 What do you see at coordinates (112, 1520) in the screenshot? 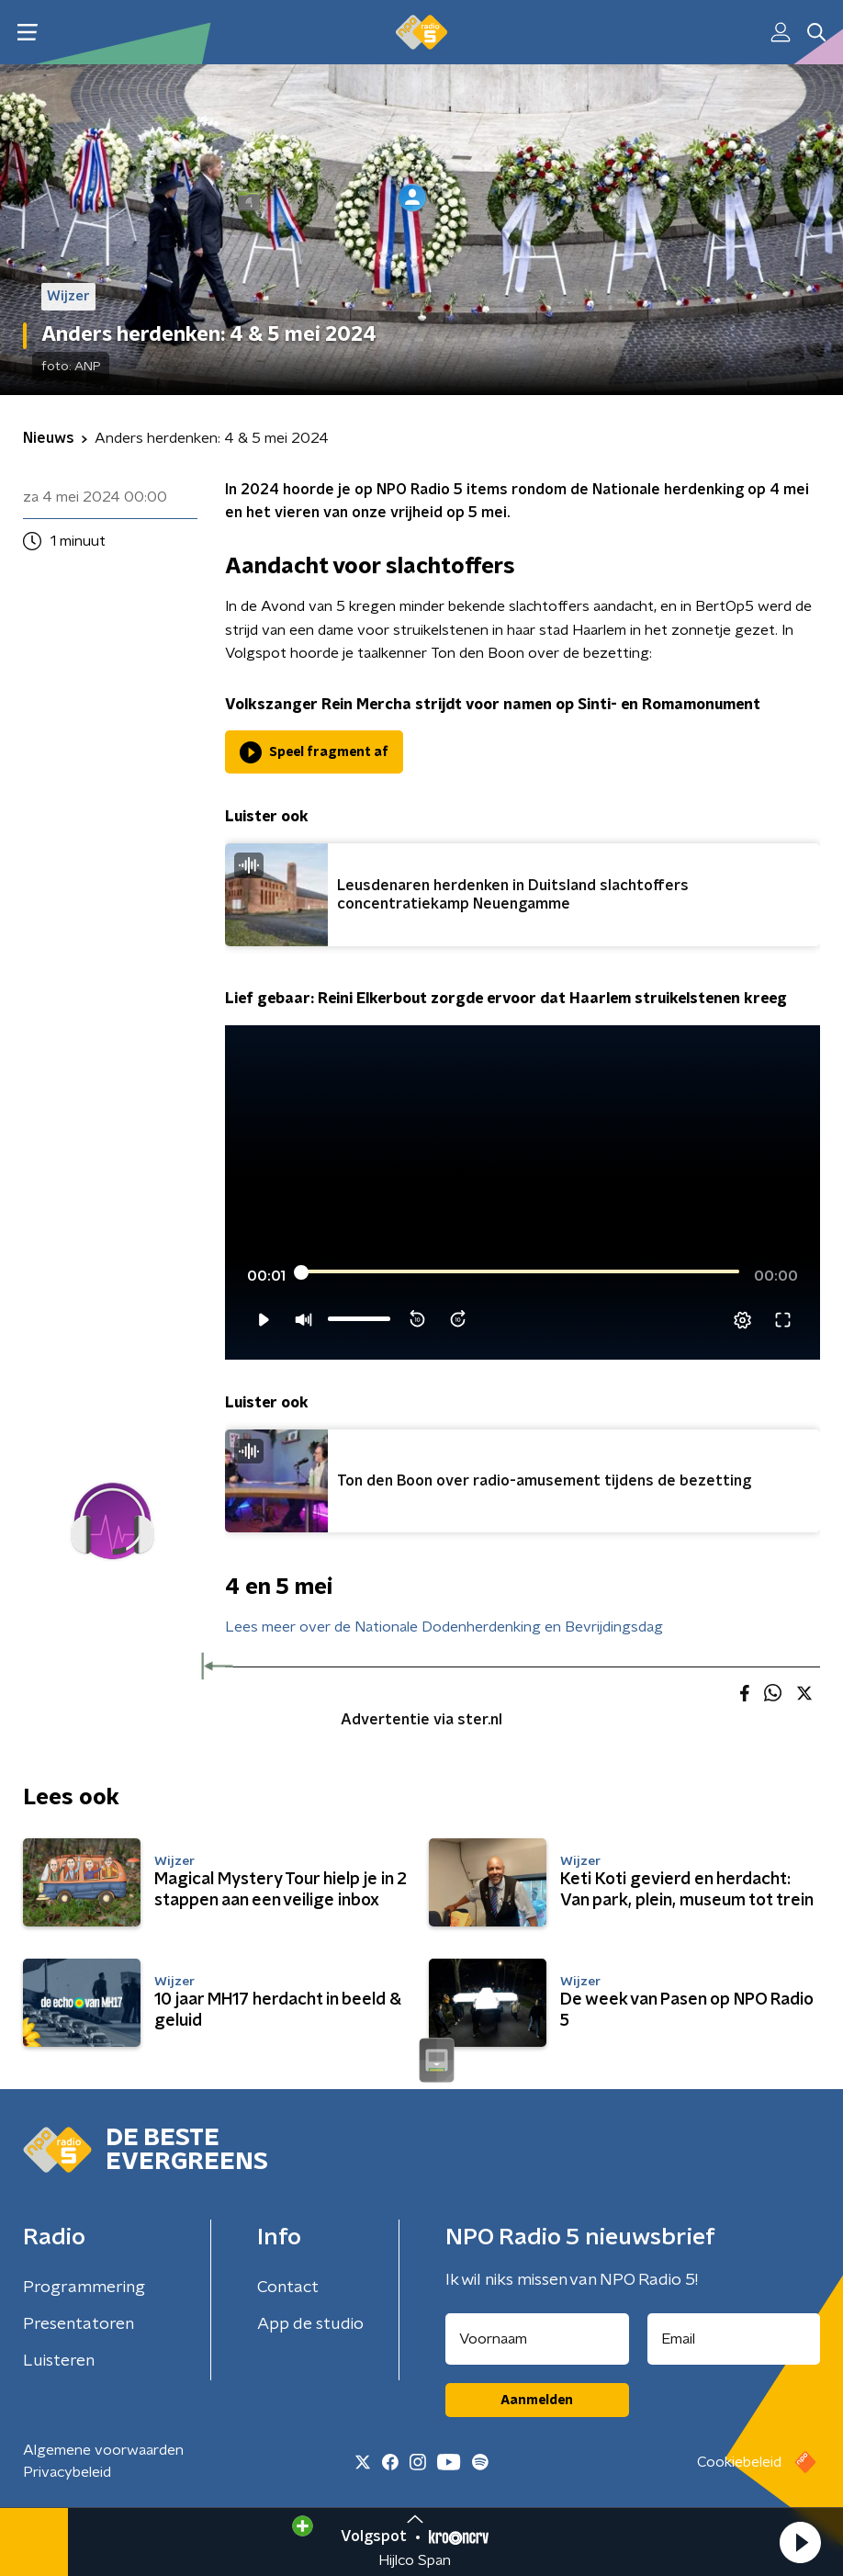
I see `audio headset device connected` at bounding box center [112, 1520].